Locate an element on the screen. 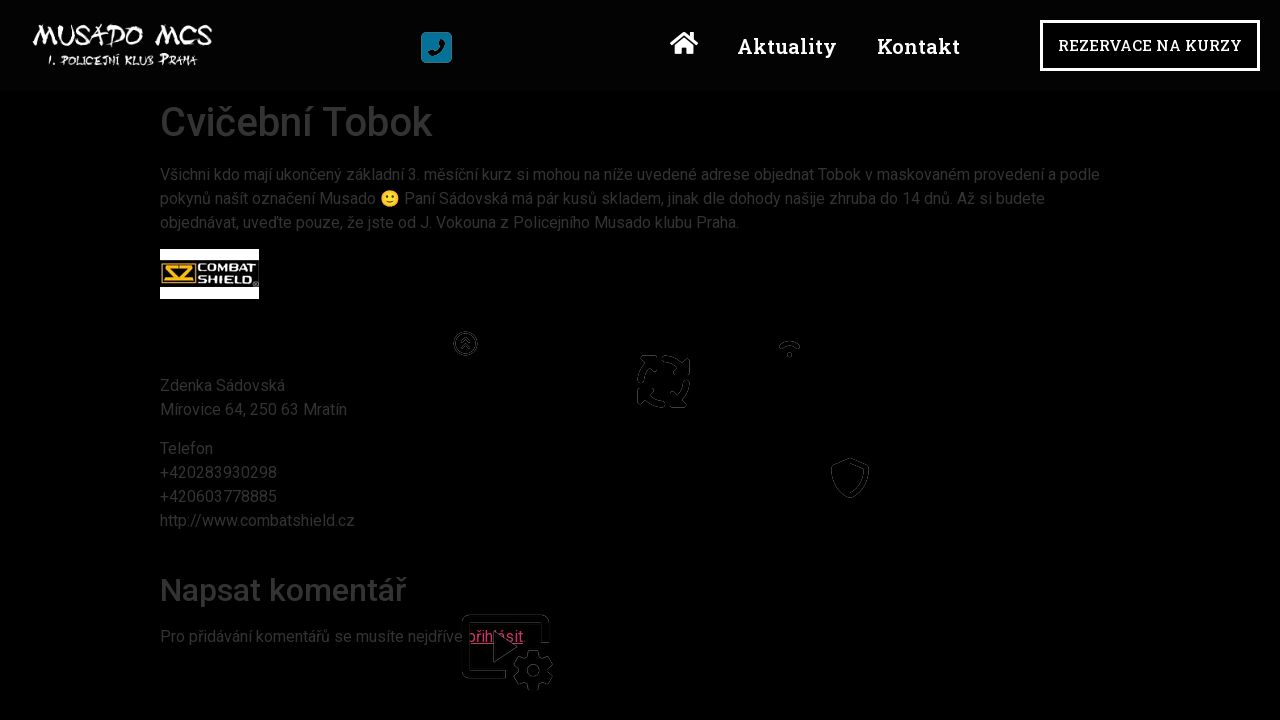  access video playback settings is located at coordinates (505, 646).